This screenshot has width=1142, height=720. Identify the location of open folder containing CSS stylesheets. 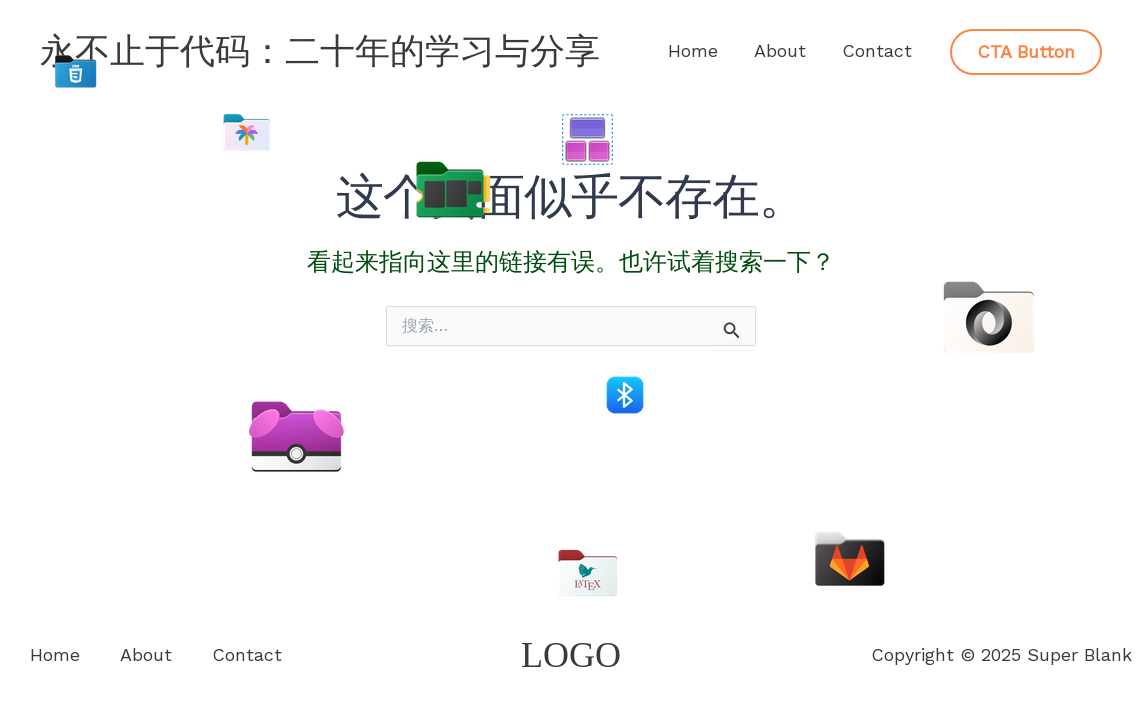
(75, 72).